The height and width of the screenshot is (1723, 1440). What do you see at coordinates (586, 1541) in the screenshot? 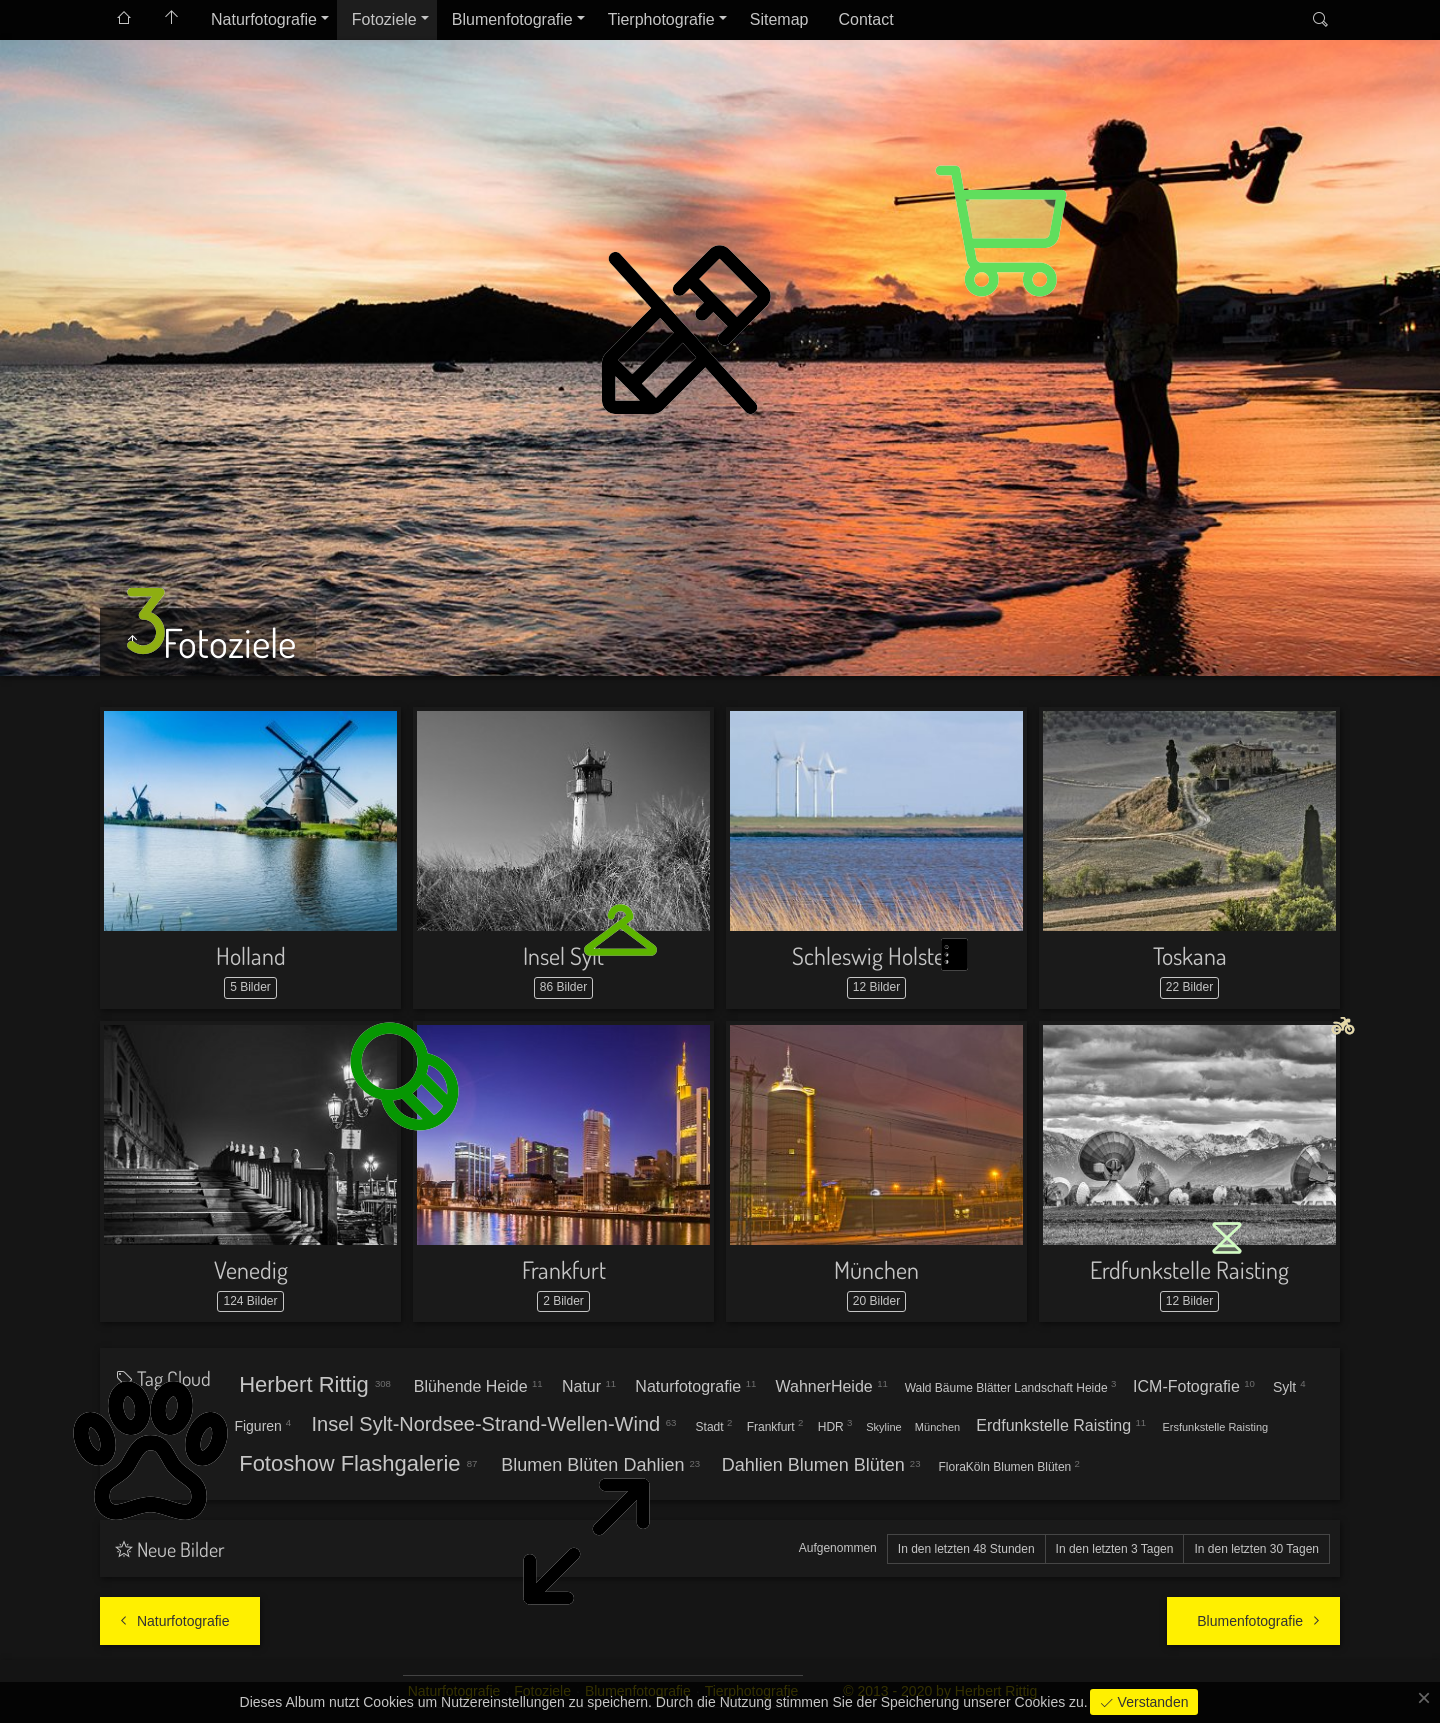
I see `expand content to full screen` at bounding box center [586, 1541].